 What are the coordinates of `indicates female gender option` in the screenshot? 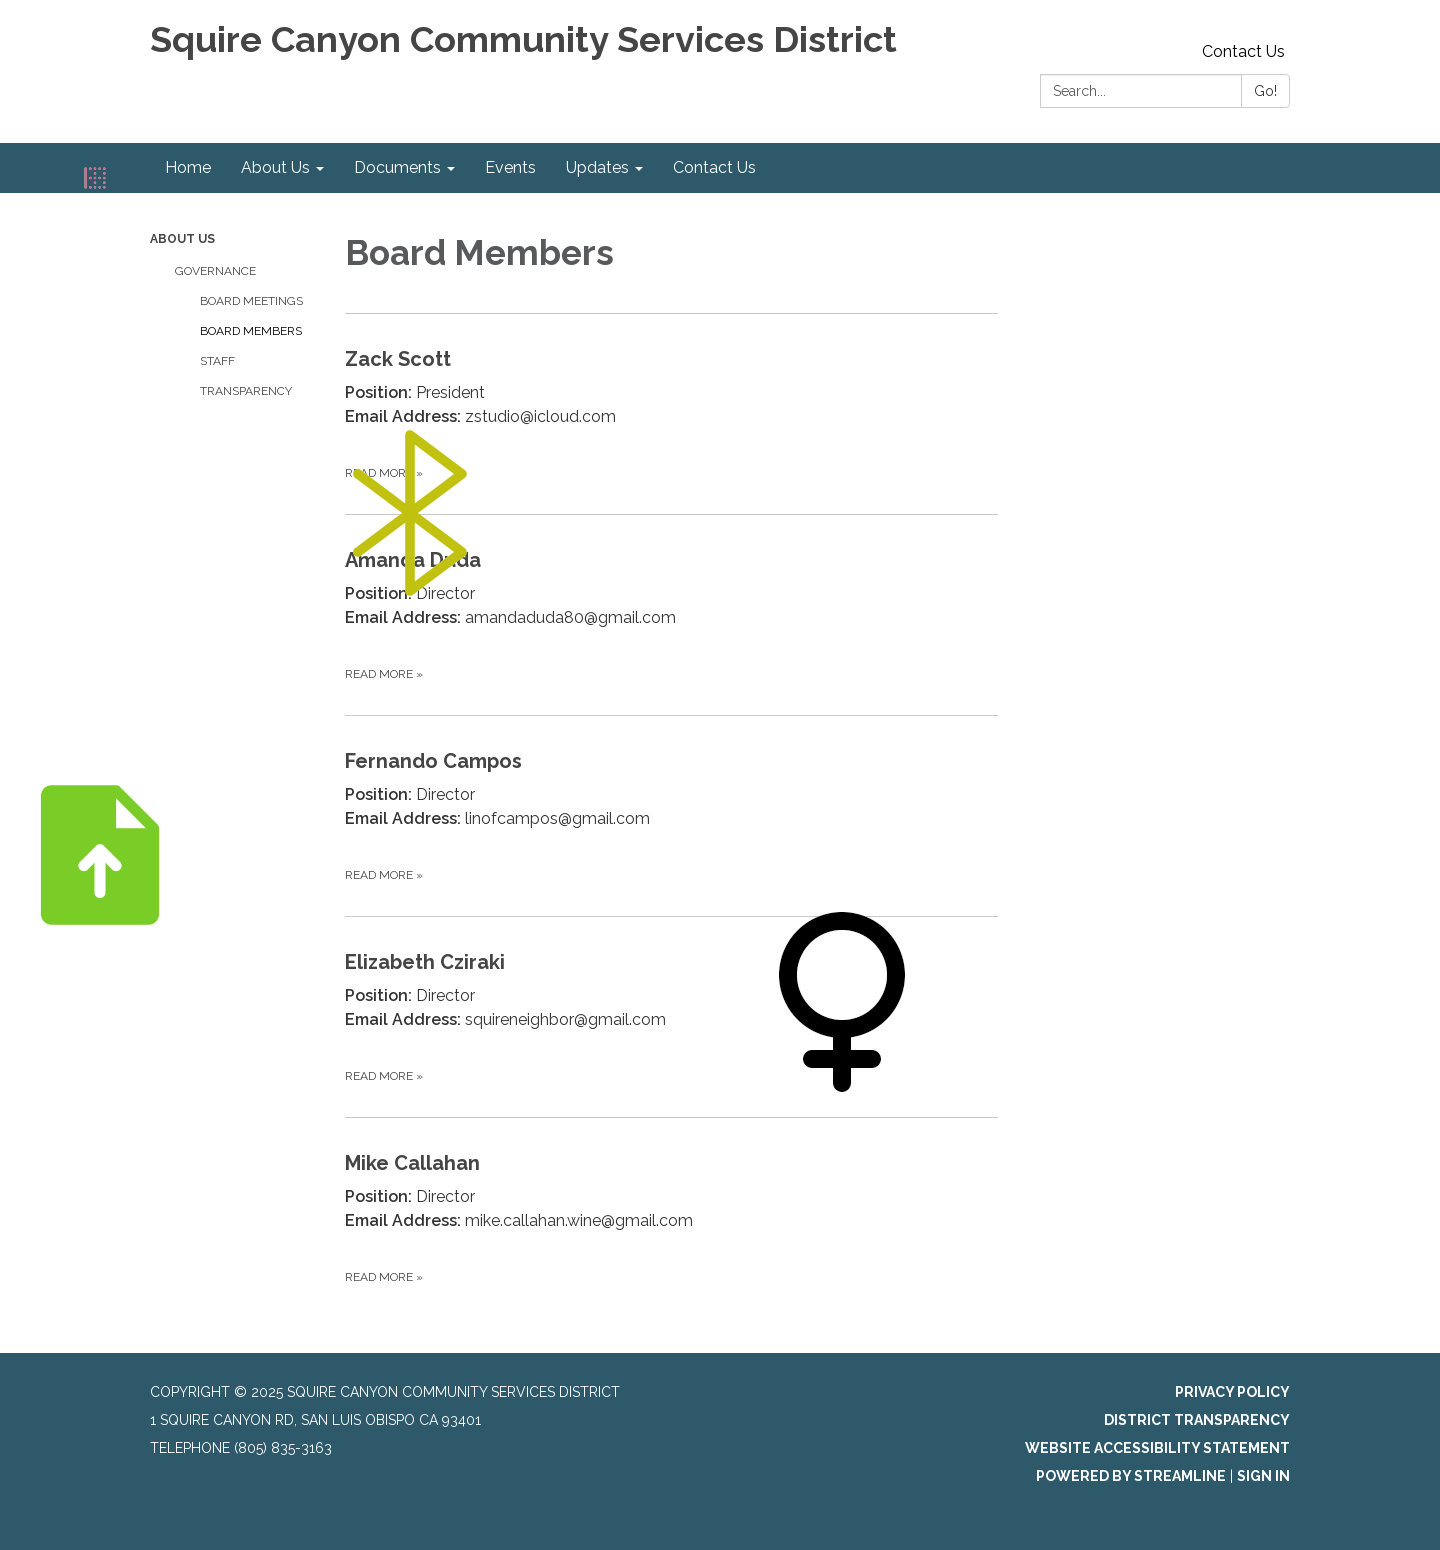 It's located at (842, 999).